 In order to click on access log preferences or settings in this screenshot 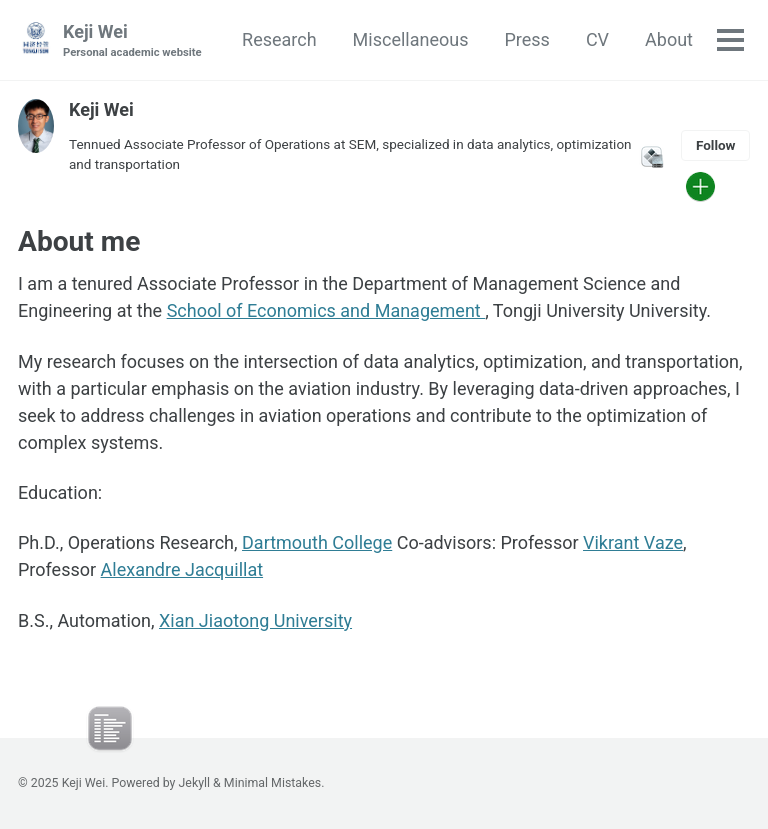, I will do `click(110, 729)`.